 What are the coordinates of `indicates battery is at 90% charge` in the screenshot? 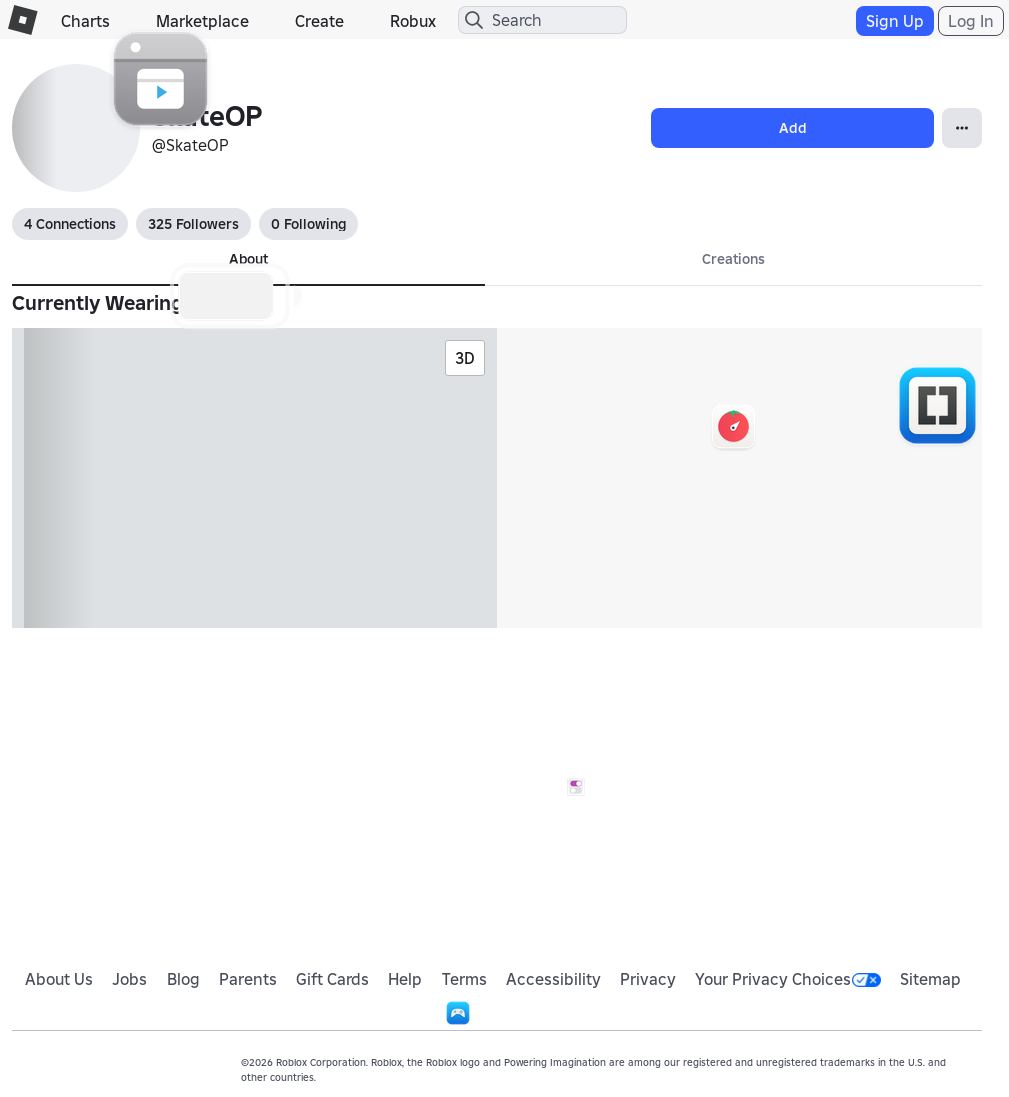 It's located at (236, 296).